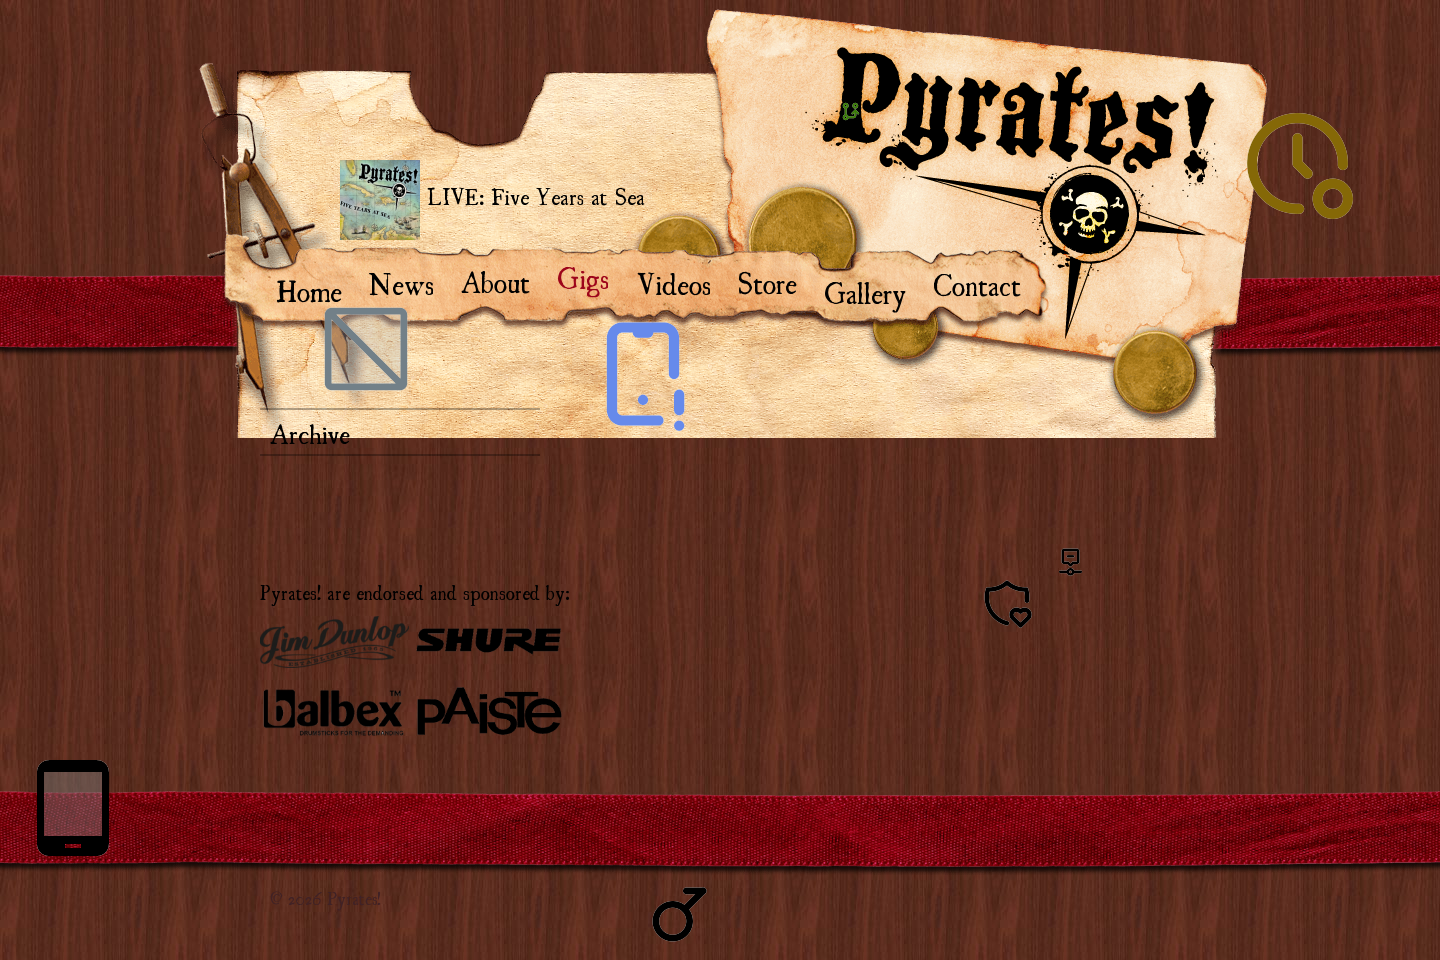  I want to click on indicates missing or unavailable image content, so click(366, 349).